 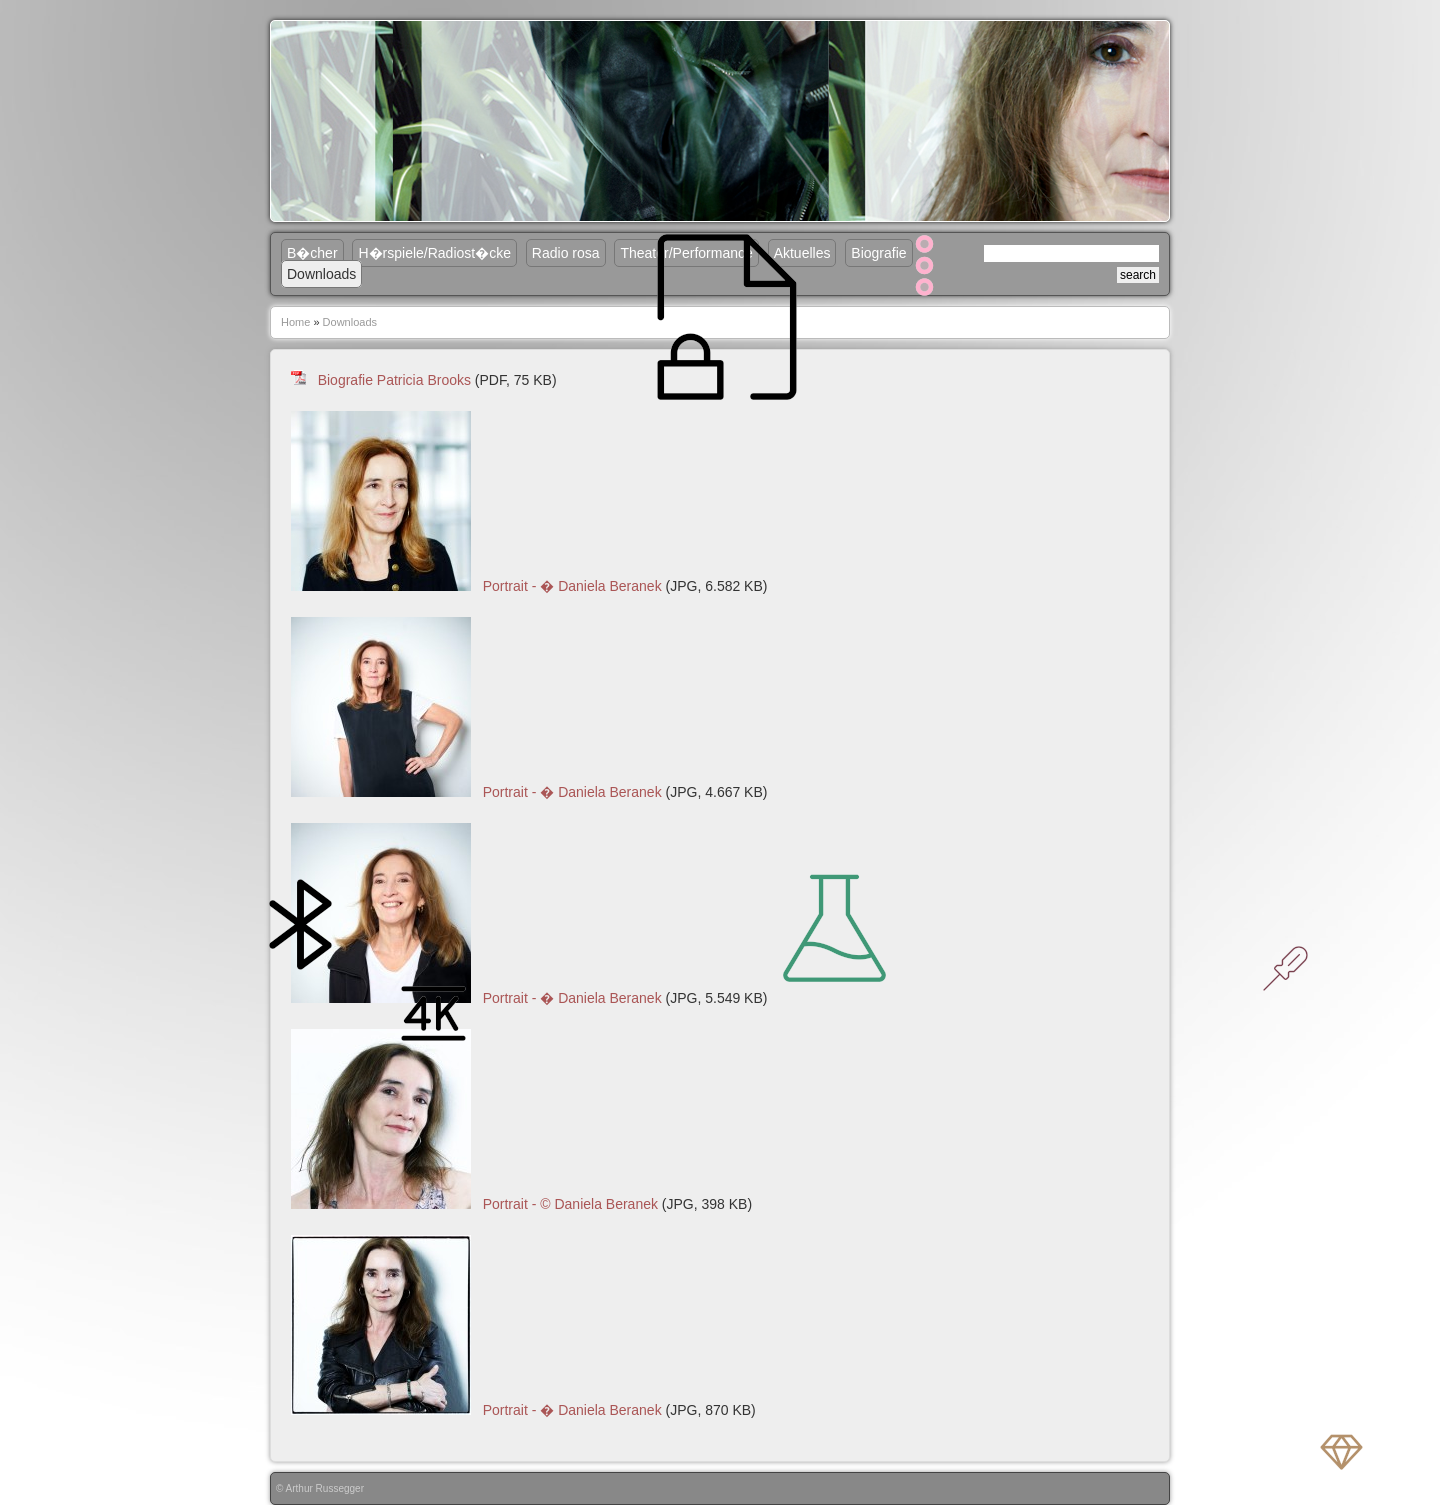 I want to click on access lab or experimental features, so click(x=834, y=930).